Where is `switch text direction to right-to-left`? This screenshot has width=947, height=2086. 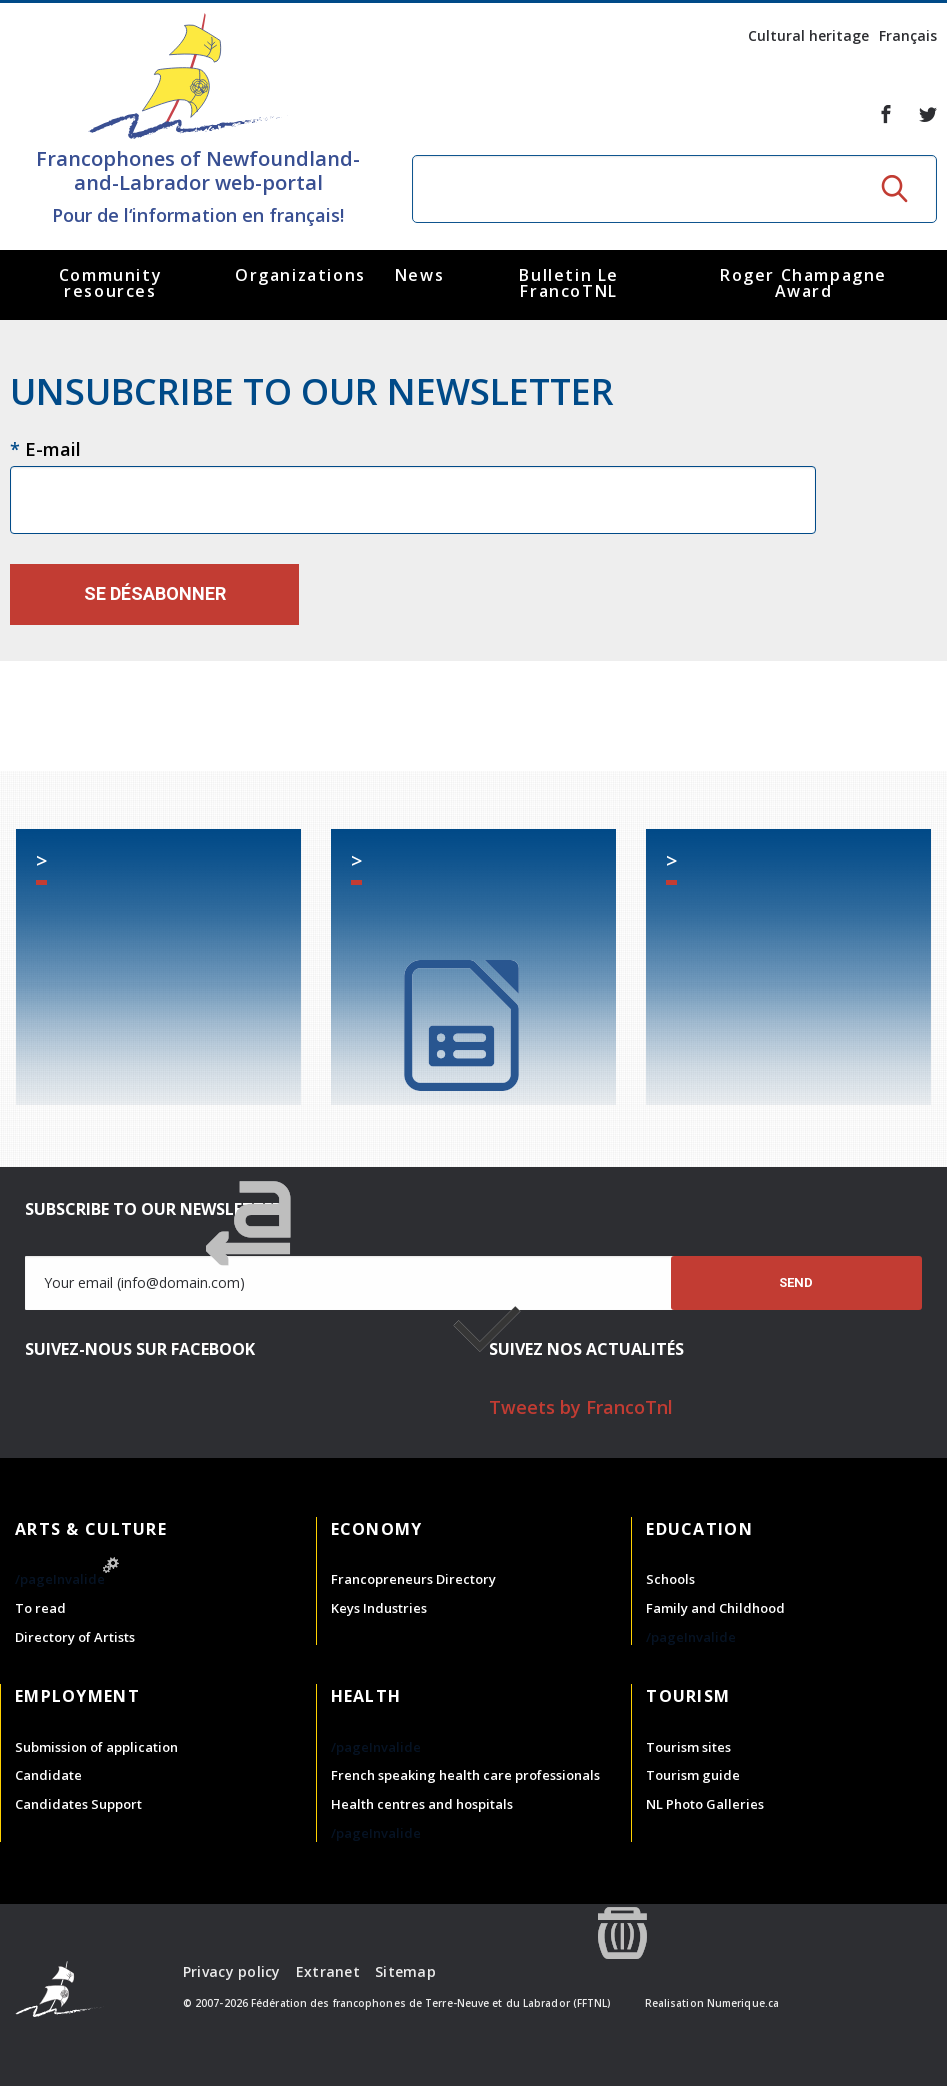 switch text direction to right-to-left is located at coordinates (251, 1226).